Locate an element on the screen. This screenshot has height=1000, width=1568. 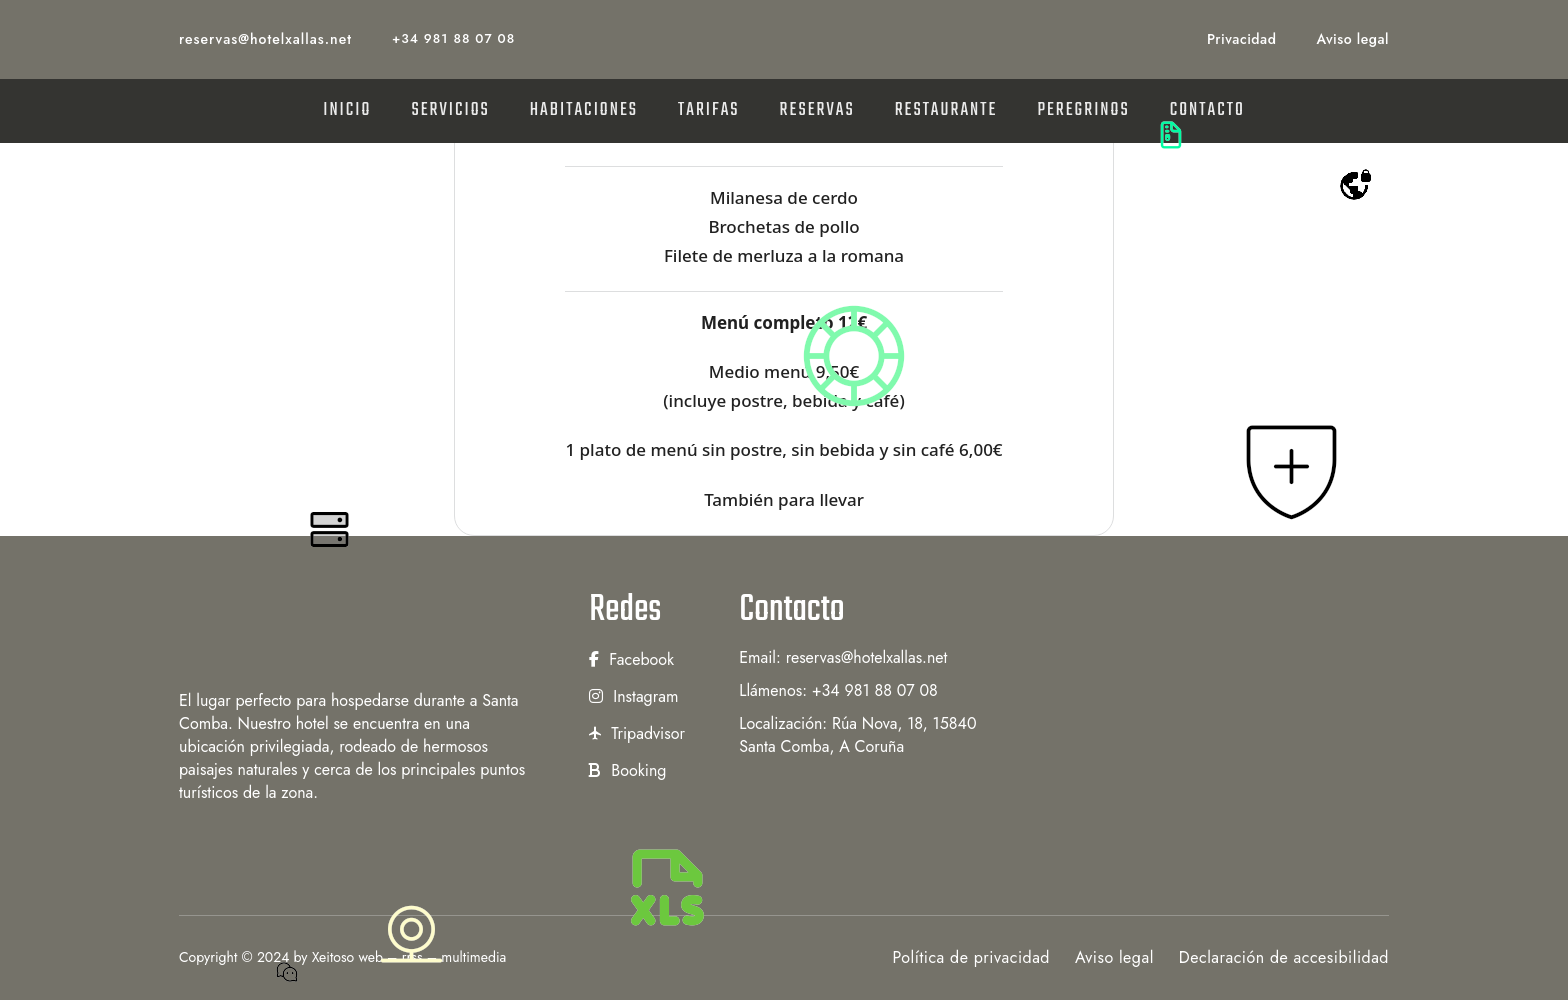
access storage or server settings is located at coordinates (329, 529).